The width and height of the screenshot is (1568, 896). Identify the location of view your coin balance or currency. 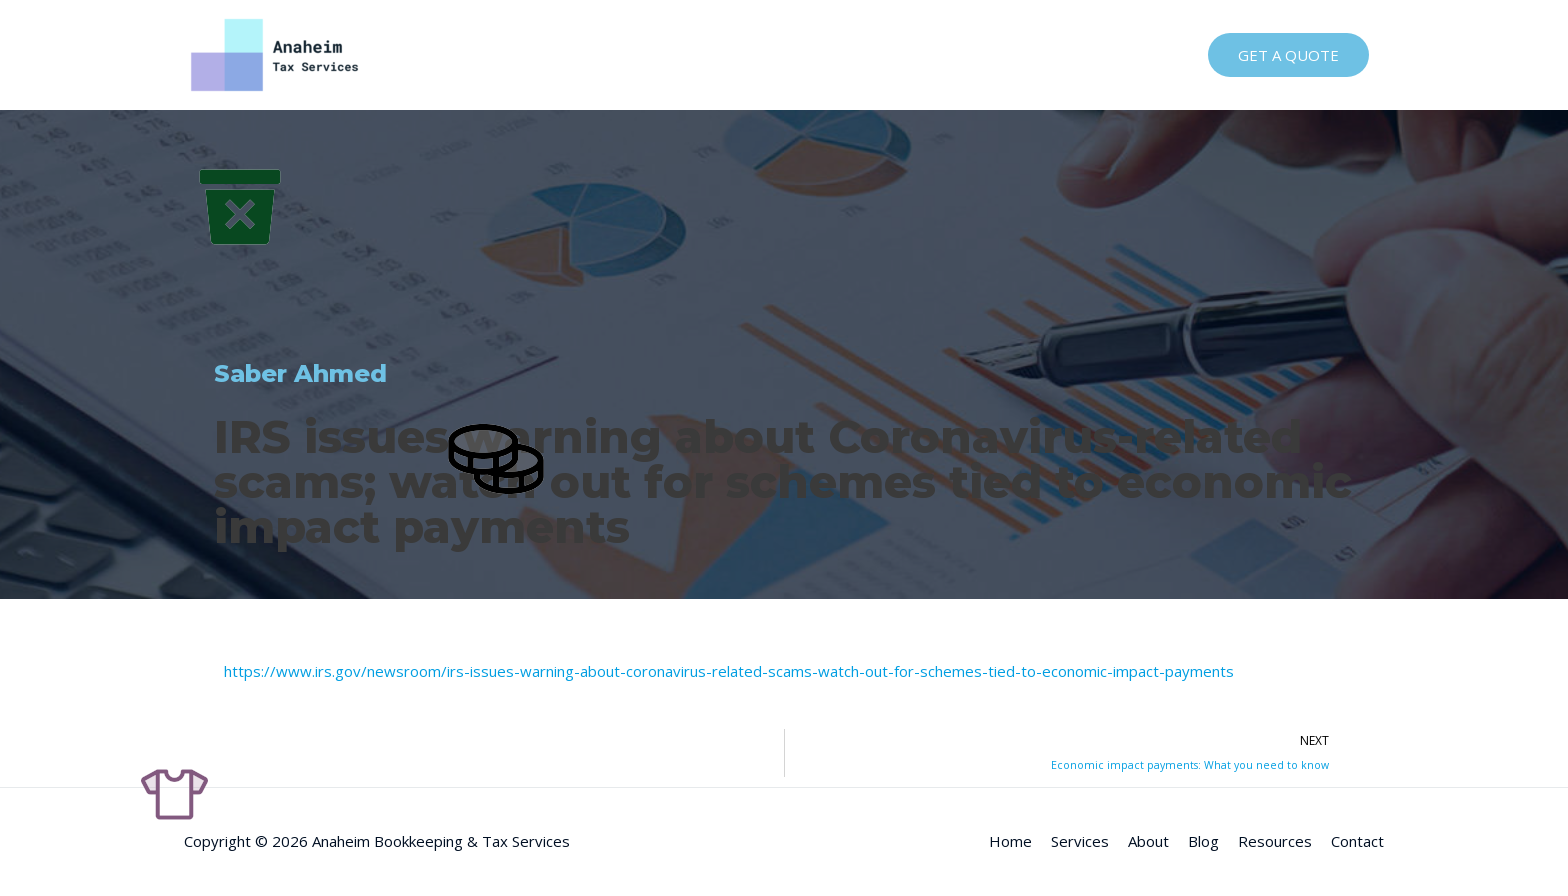
(496, 459).